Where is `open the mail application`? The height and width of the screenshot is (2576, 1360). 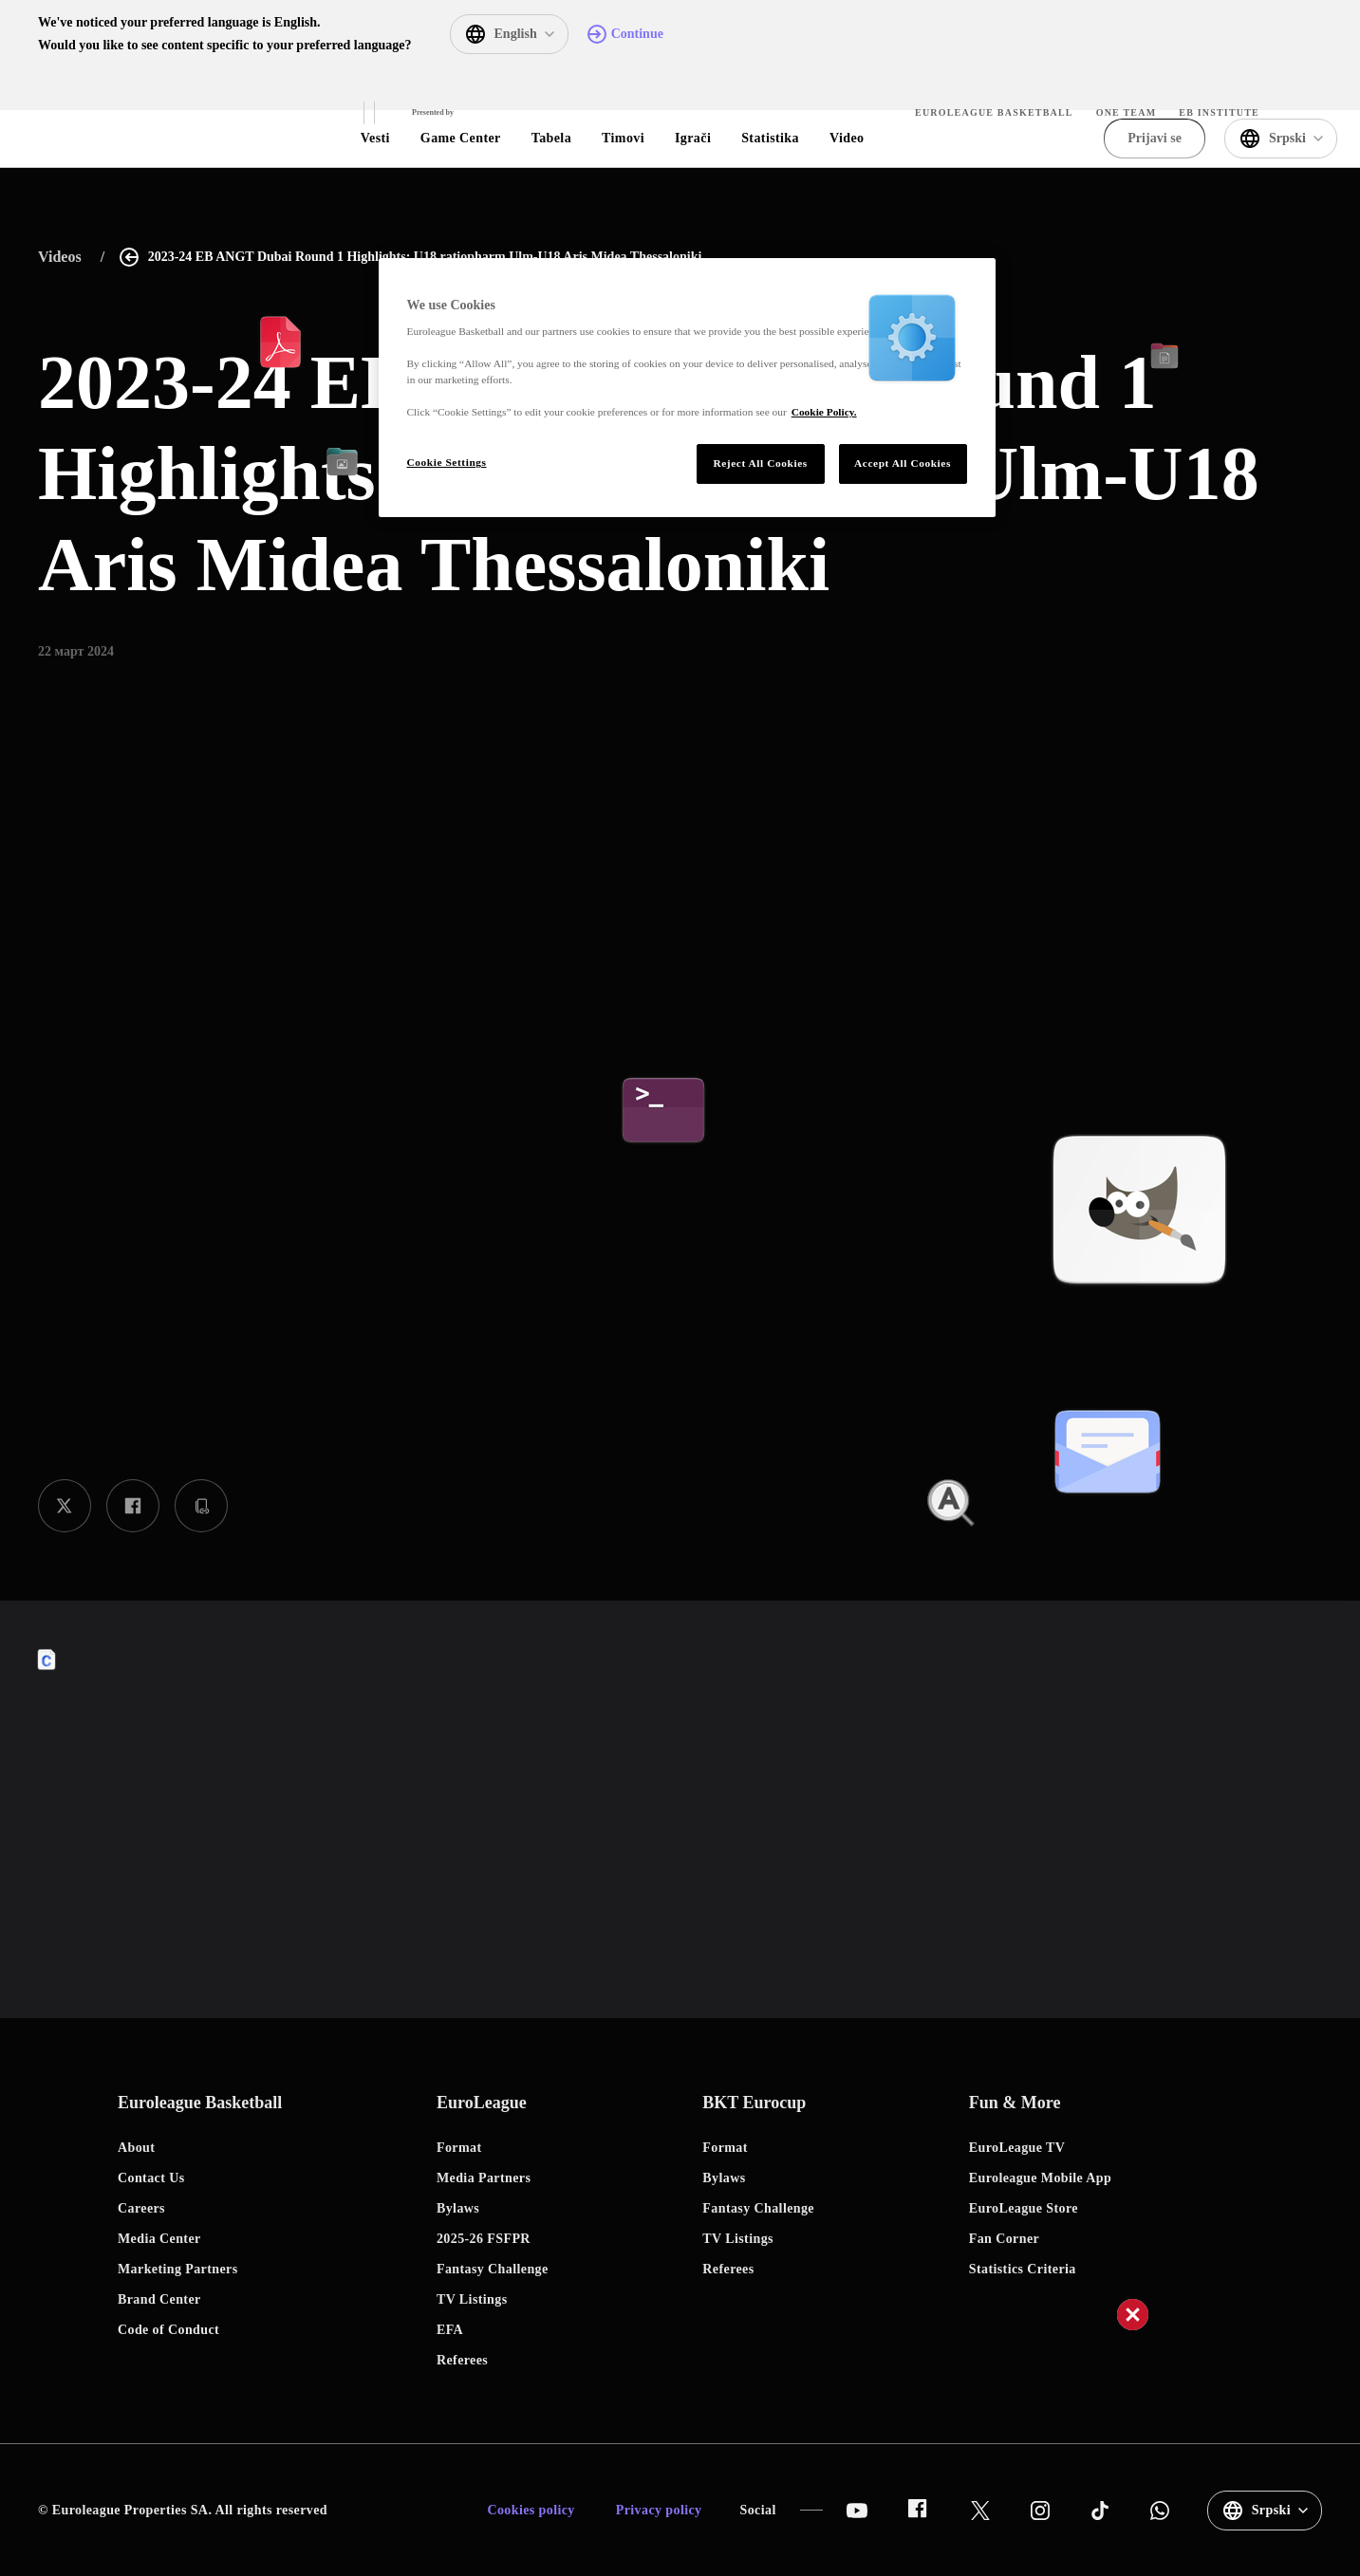
open the mail application is located at coordinates (1108, 1452).